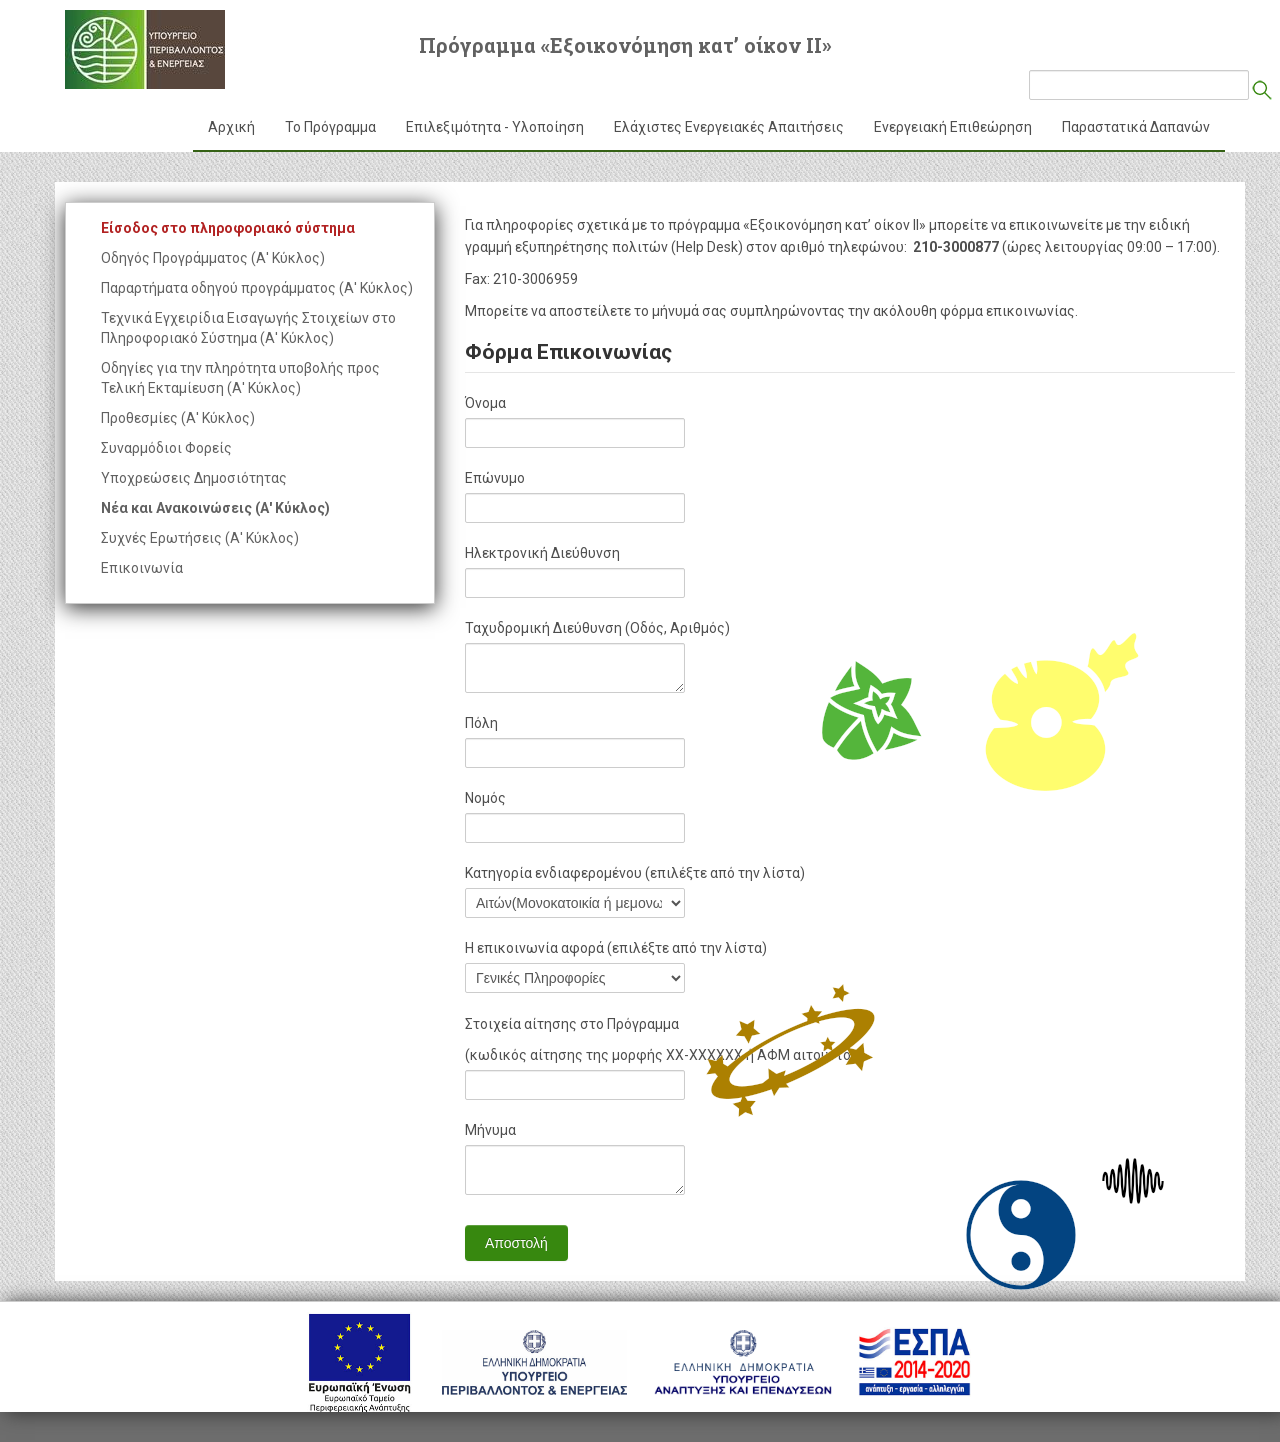 Image resolution: width=1280 pixels, height=1442 pixels. I want to click on toggle balance or harmony settings, so click(1021, 1235).